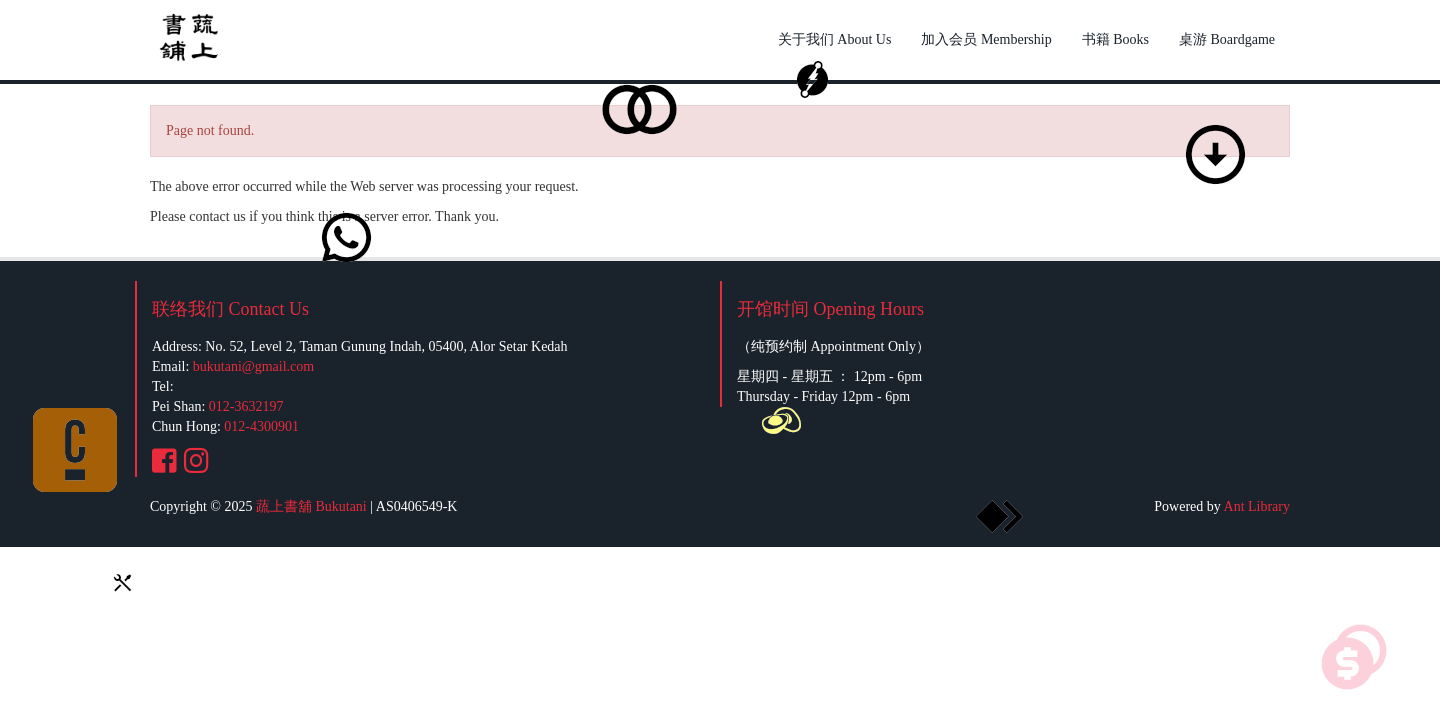 The height and width of the screenshot is (720, 1440). I want to click on view your coin balance or currency, so click(1354, 657).